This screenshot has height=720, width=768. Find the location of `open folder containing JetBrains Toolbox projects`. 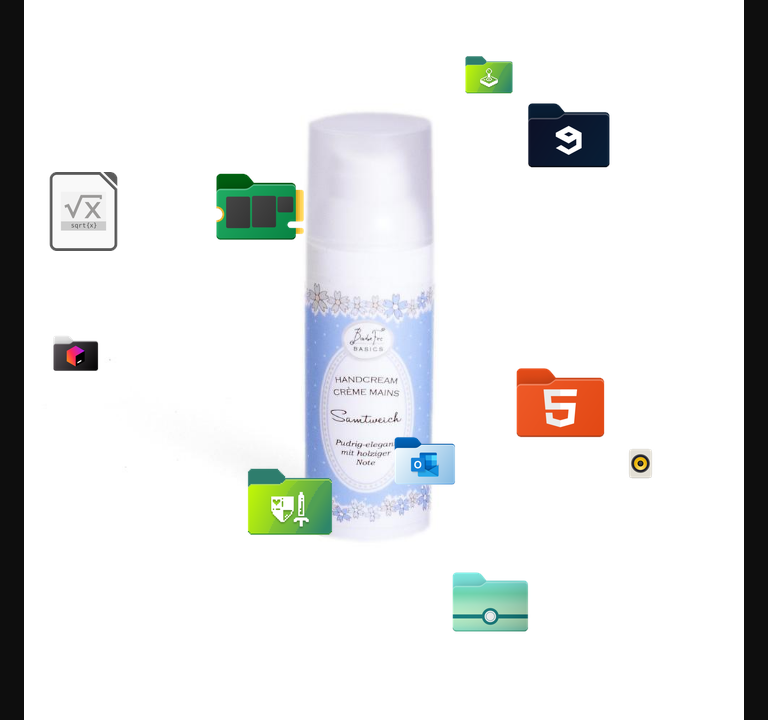

open folder containing JetBrains Toolbox projects is located at coordinates (75, 354).